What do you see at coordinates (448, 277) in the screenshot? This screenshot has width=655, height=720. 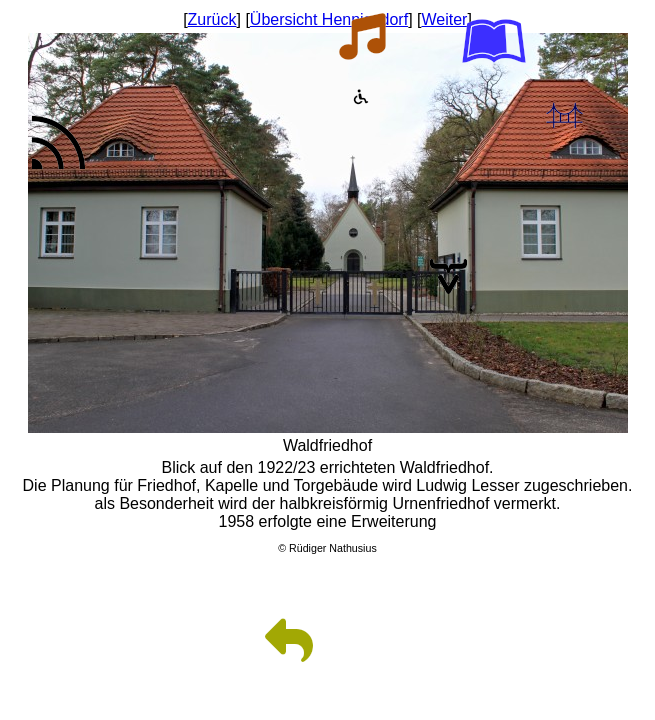 I see `vaadin framework logo` at bounding box center [448, 277].